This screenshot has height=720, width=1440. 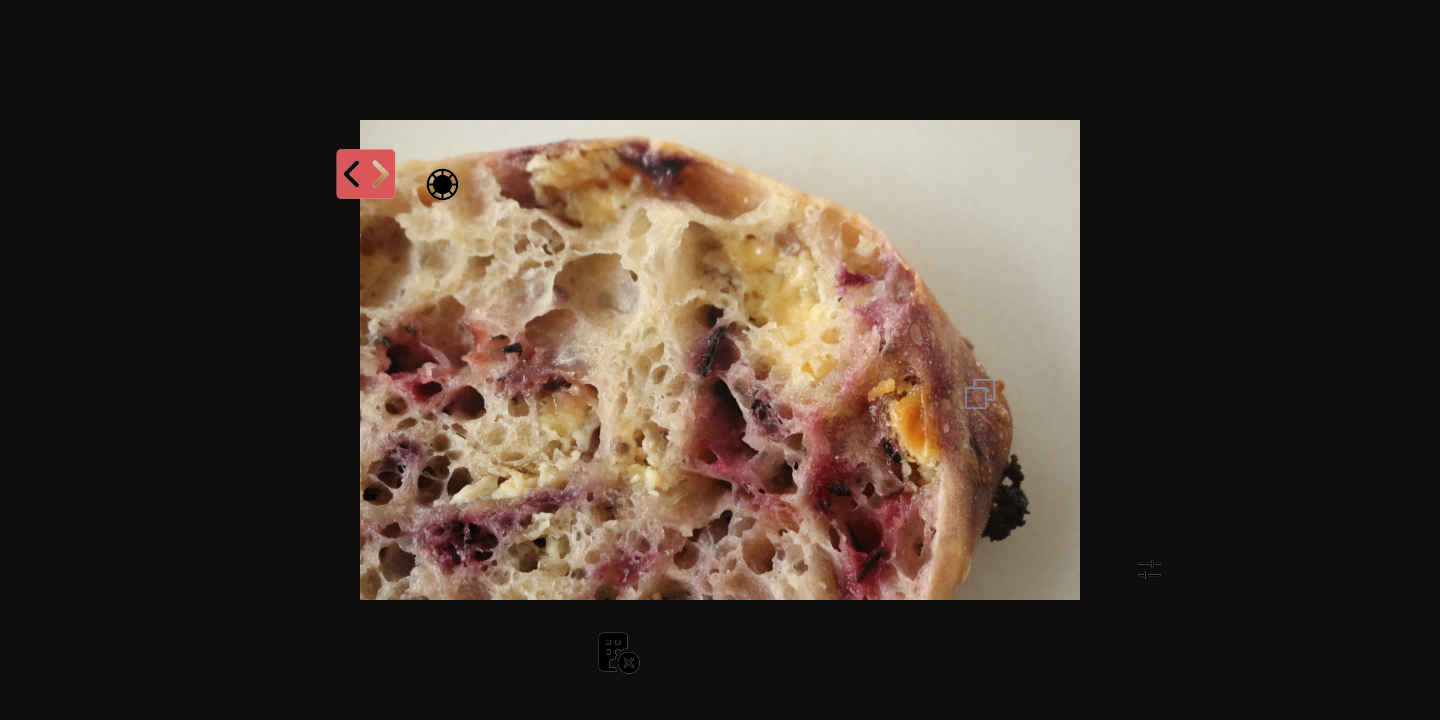 What do you see at coordinates (618, 652) in the screenshot?
I see `remove a building or property from saved locations` at bounding box center [618, 652].